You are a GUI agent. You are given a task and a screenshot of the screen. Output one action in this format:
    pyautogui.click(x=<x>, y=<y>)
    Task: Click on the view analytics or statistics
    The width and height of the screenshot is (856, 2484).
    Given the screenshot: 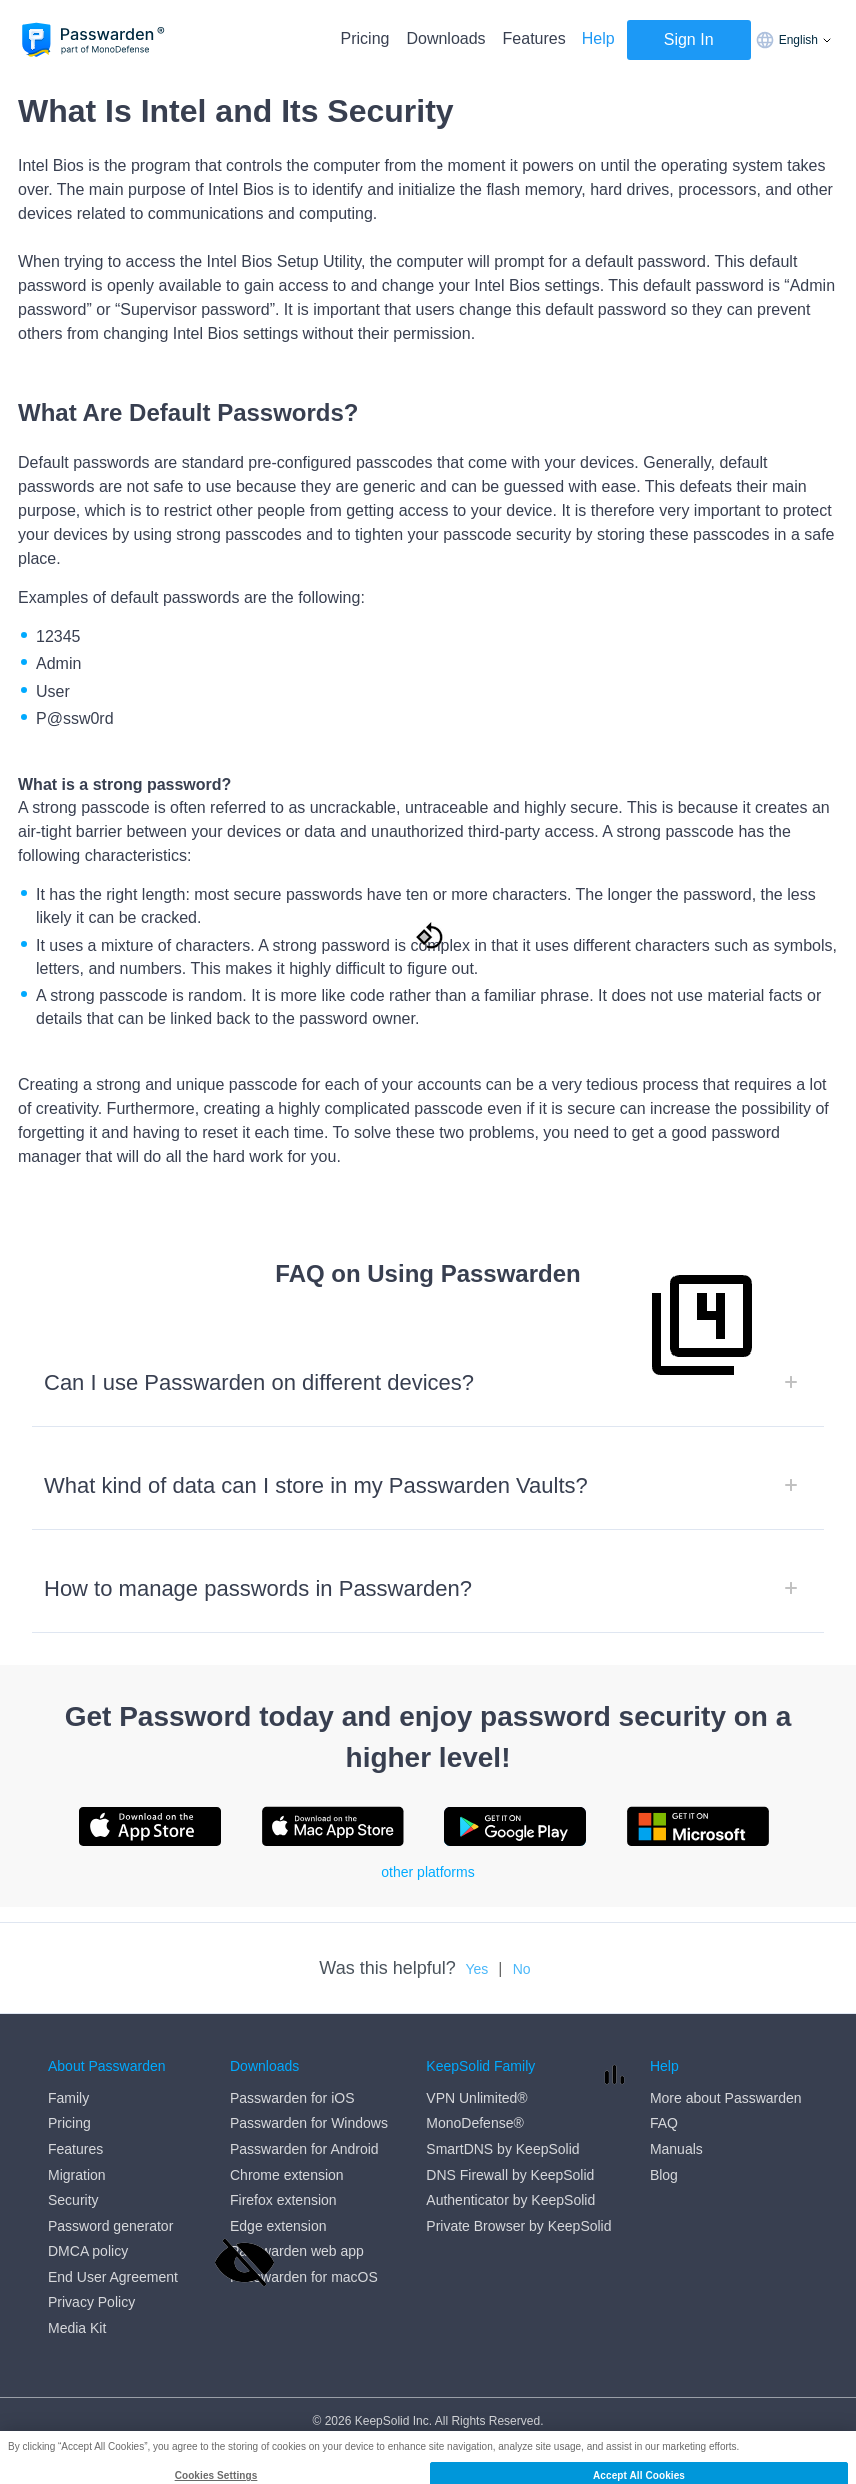 What is the action you would take?
    pyautogui.click(x=614, y=2074)
    